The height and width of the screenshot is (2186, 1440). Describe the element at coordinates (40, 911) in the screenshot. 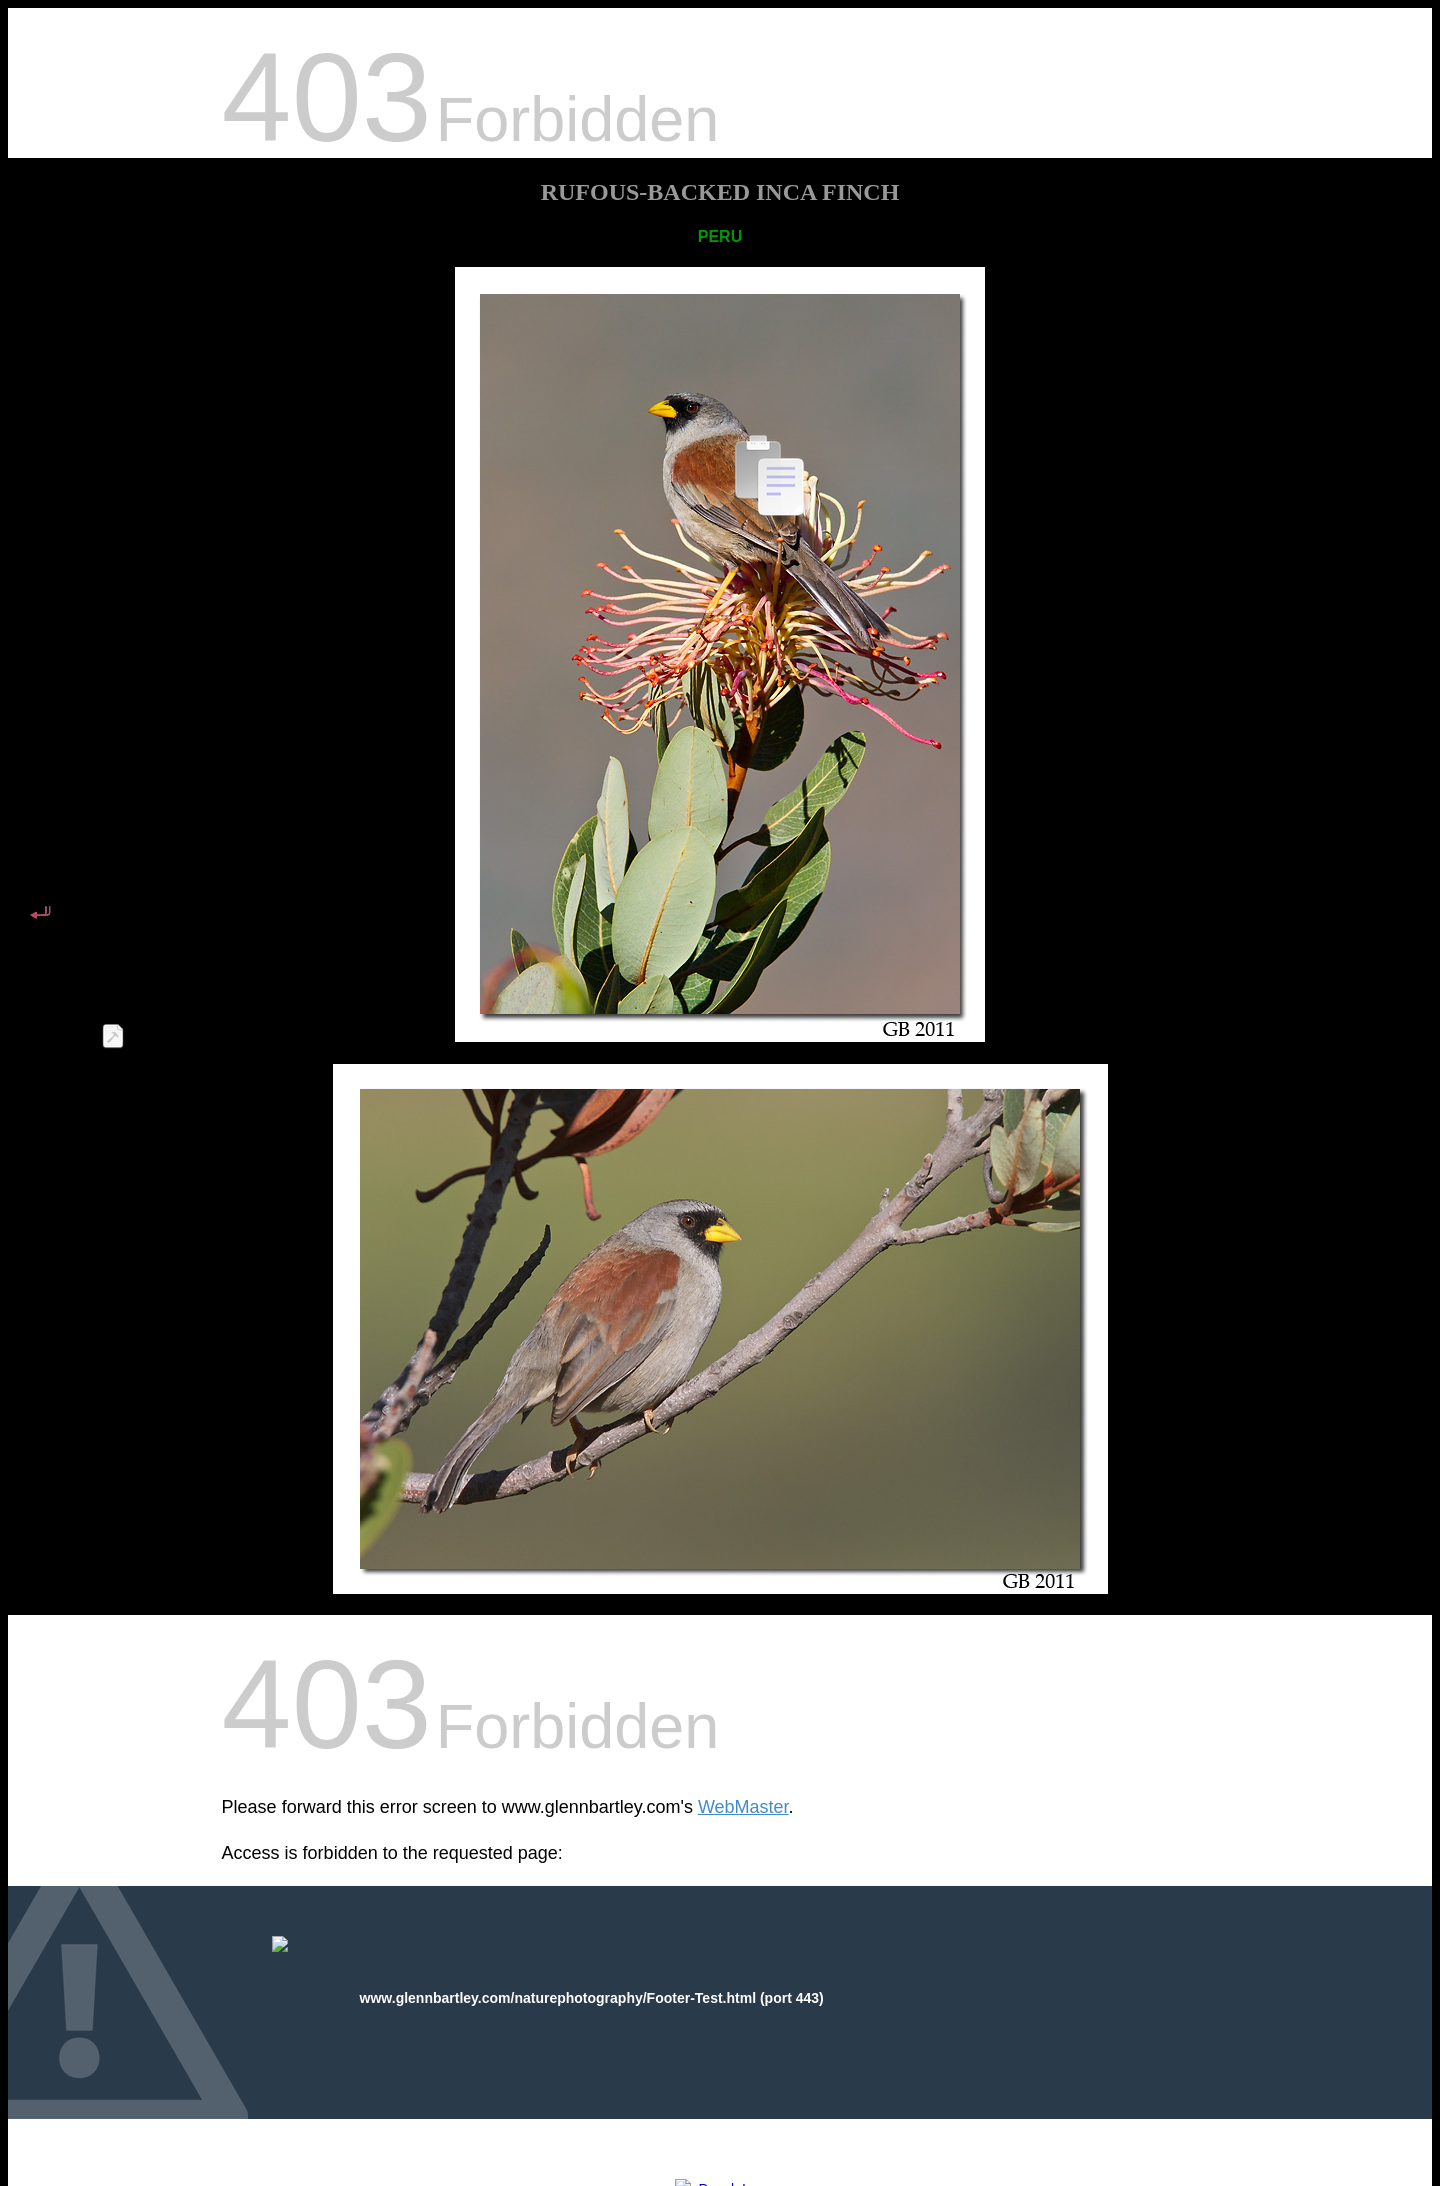

I see `reply to all recipients of an email` at that location.